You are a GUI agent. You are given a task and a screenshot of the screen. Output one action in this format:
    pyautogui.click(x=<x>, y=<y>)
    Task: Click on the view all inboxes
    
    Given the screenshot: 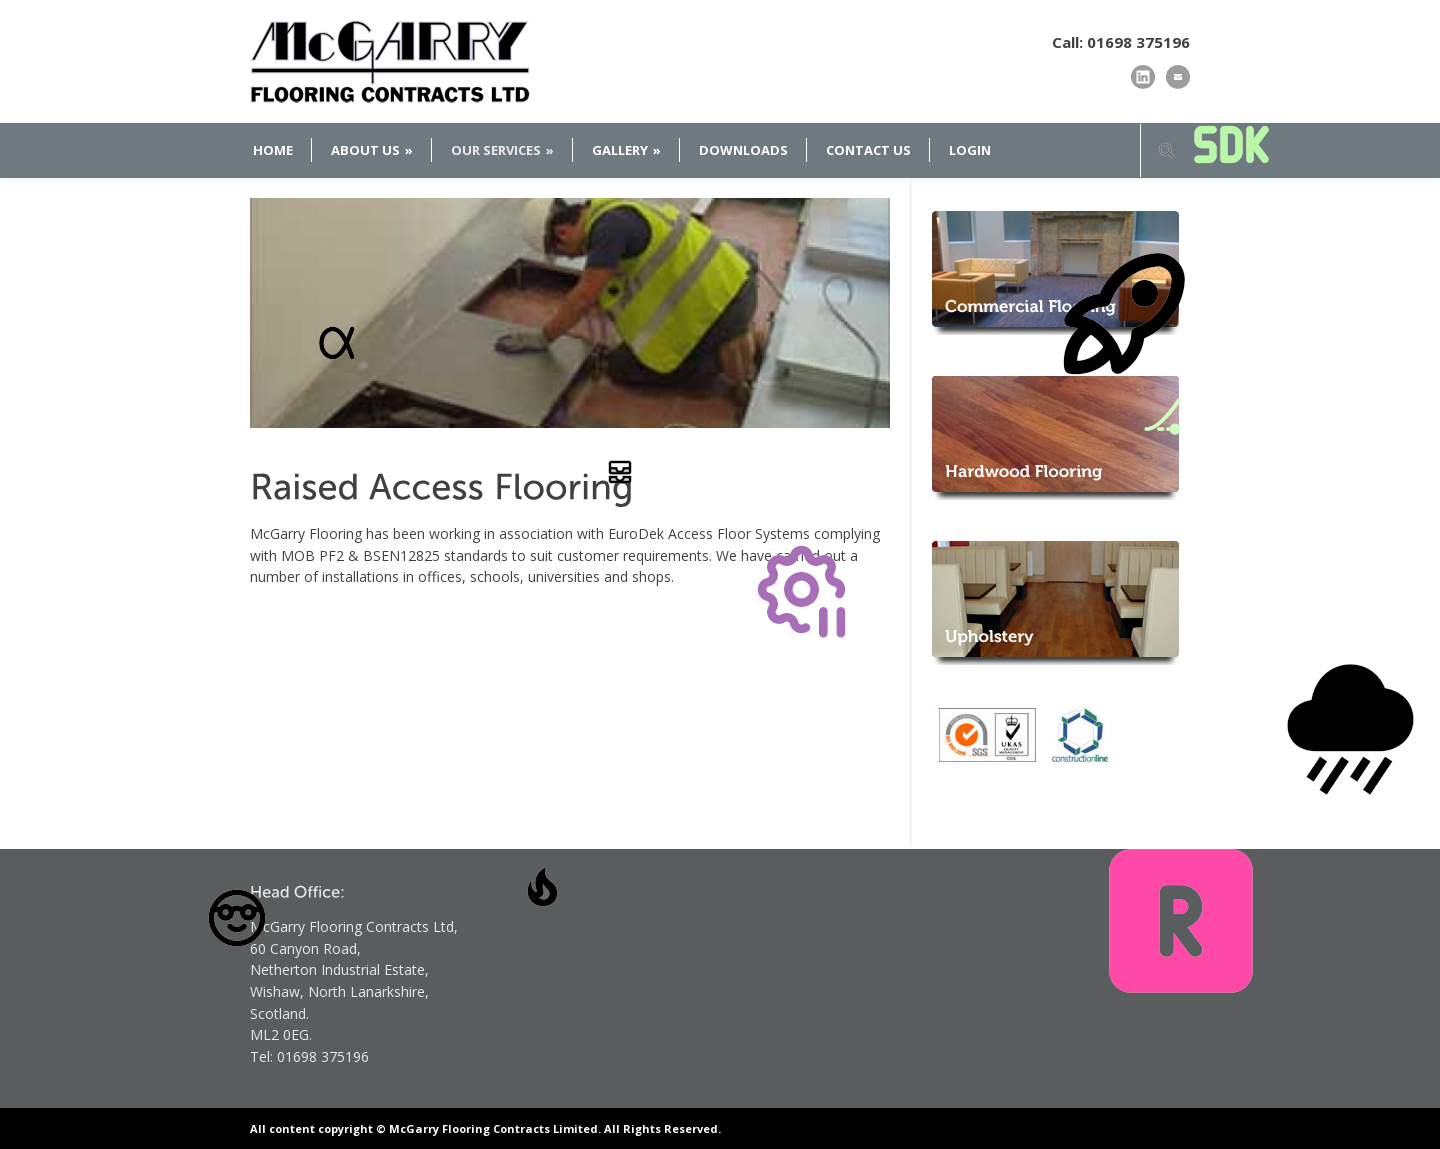 What is the action you would take?
    pyautogui.click(x=620, y=472)
    